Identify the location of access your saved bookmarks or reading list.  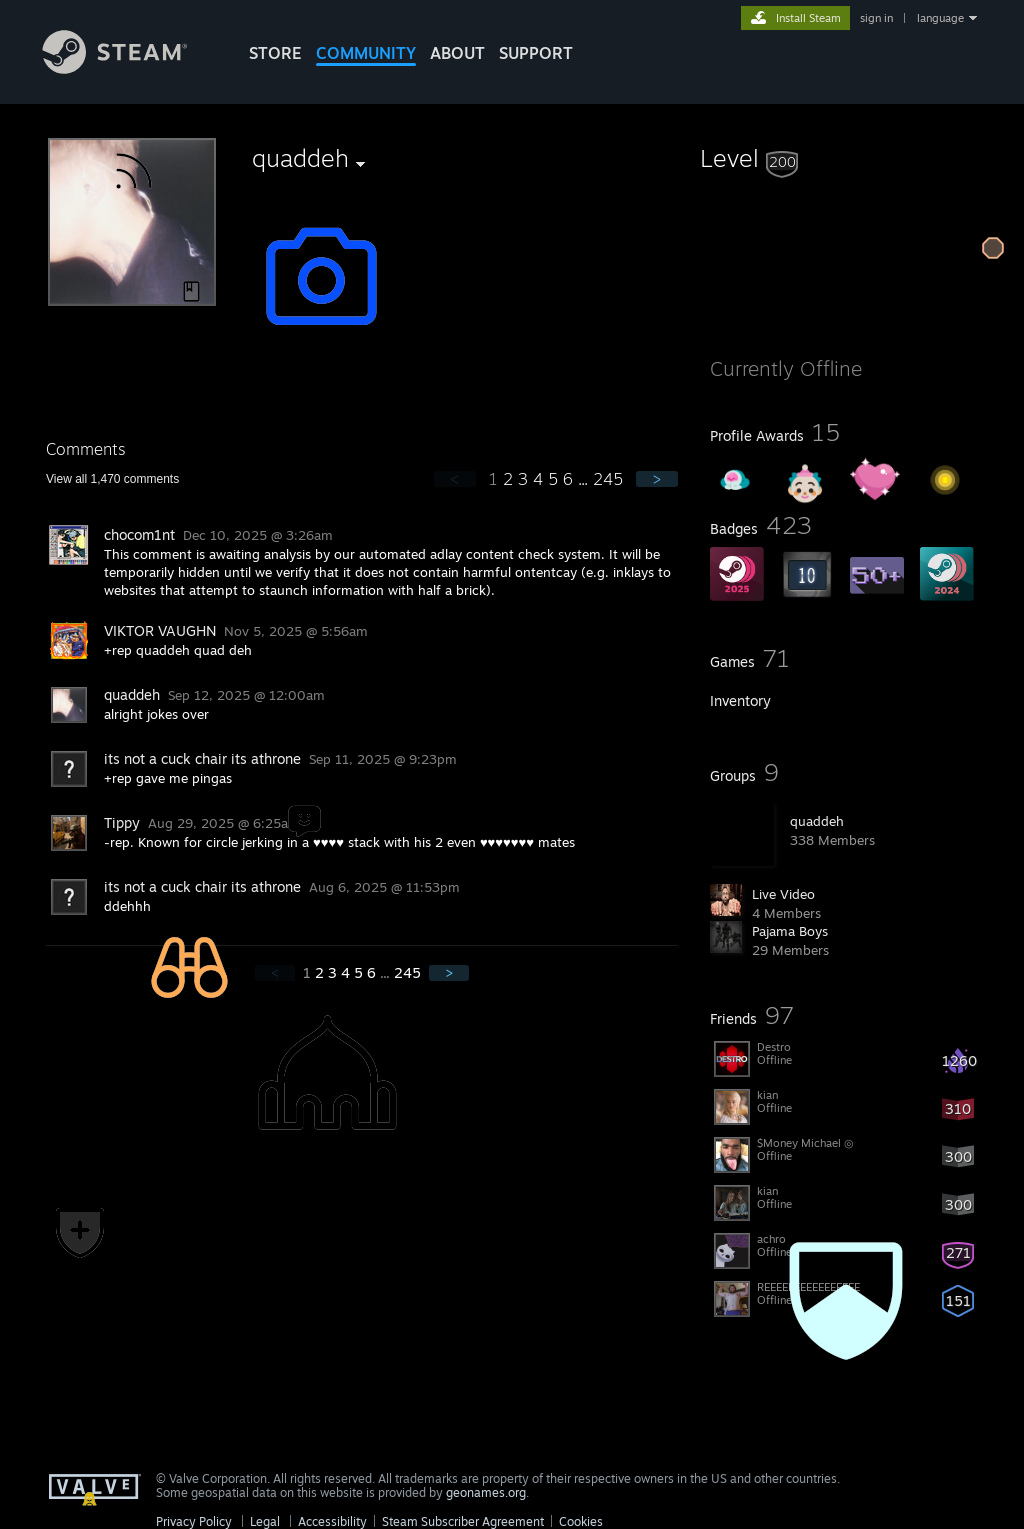
(191, 291).